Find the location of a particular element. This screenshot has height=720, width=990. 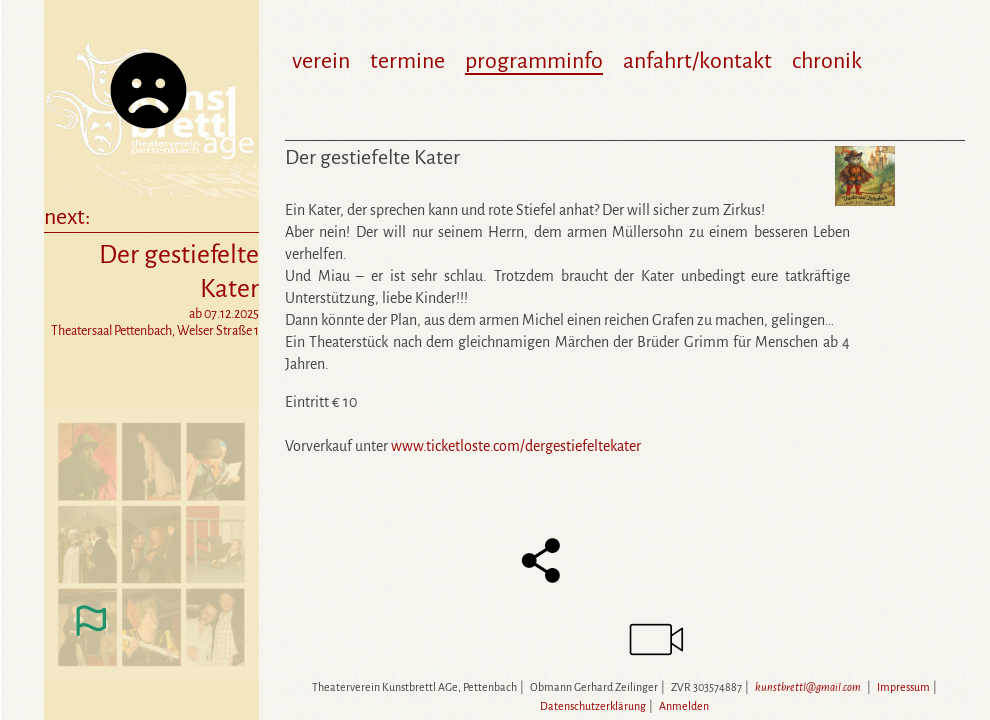

flag or mark an item for follow-up is located at coordinates (90, 620).